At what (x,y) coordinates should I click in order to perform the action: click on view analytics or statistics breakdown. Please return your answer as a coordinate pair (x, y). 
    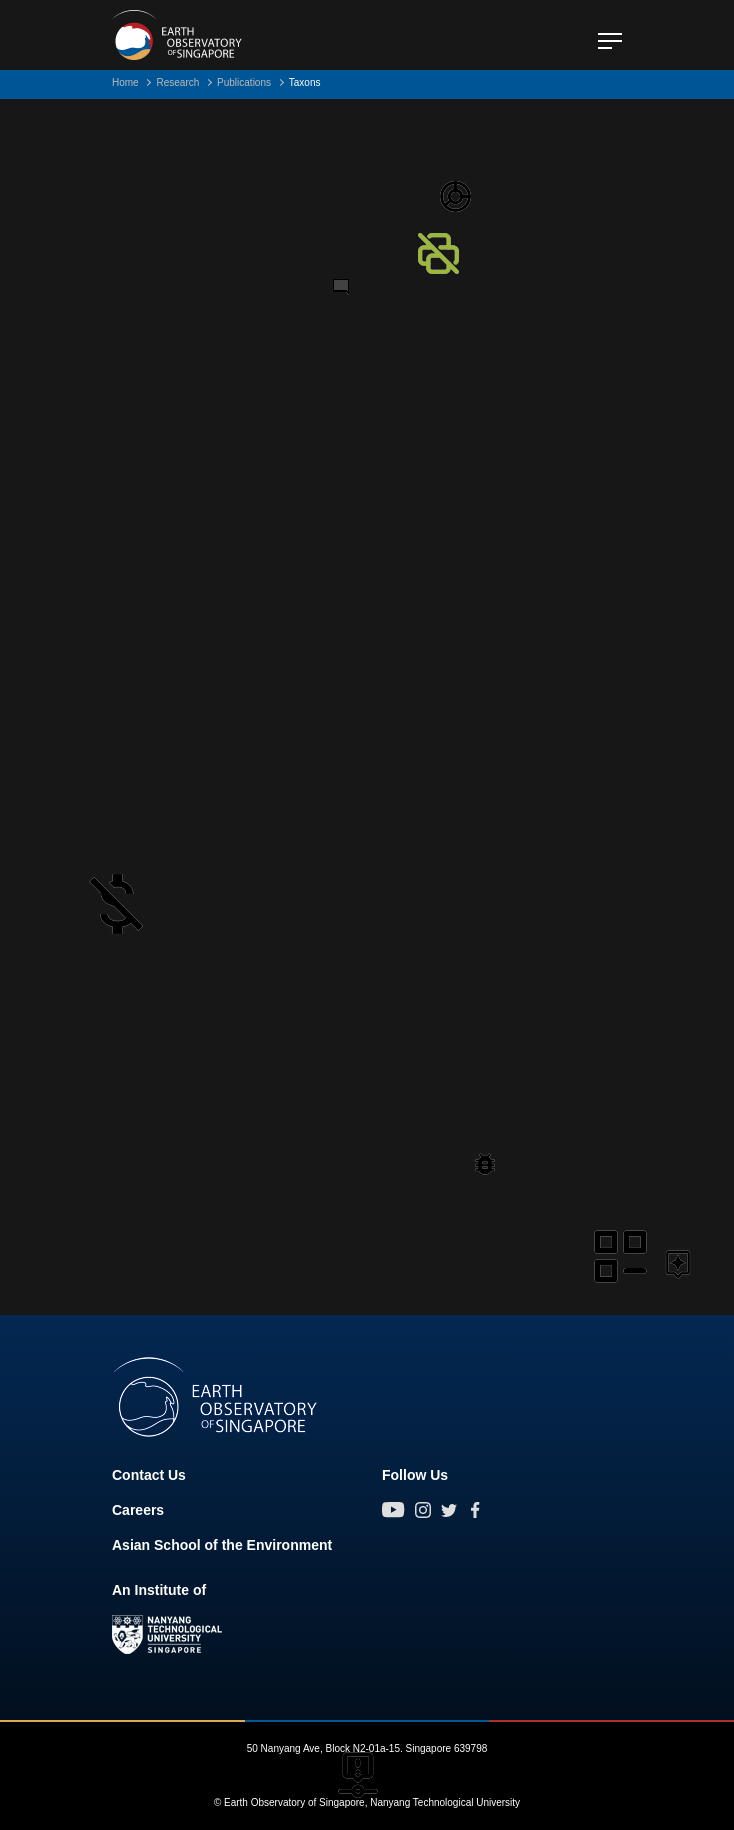
    Looking at the image, I should click on (455, 196).